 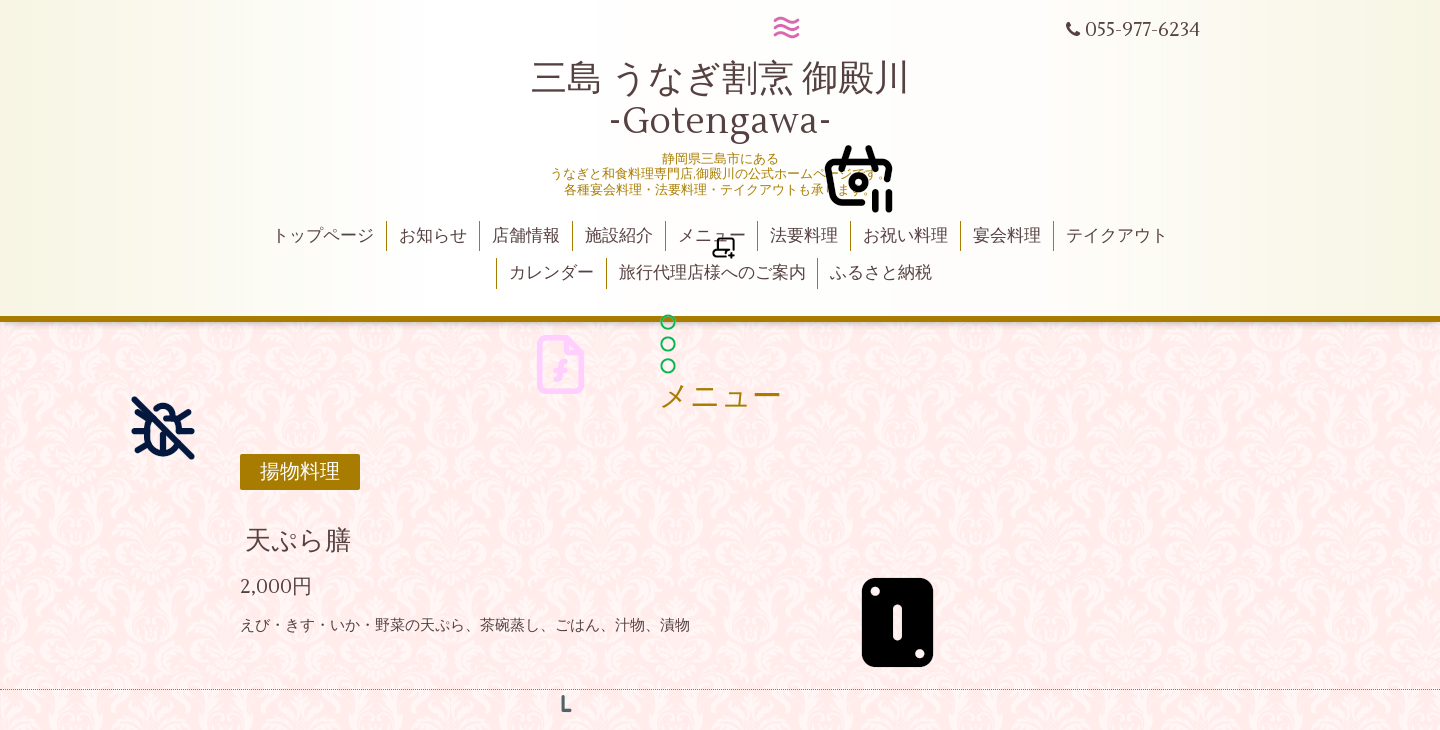 I want to click on create a new script or document, so click(x=723, y=247).